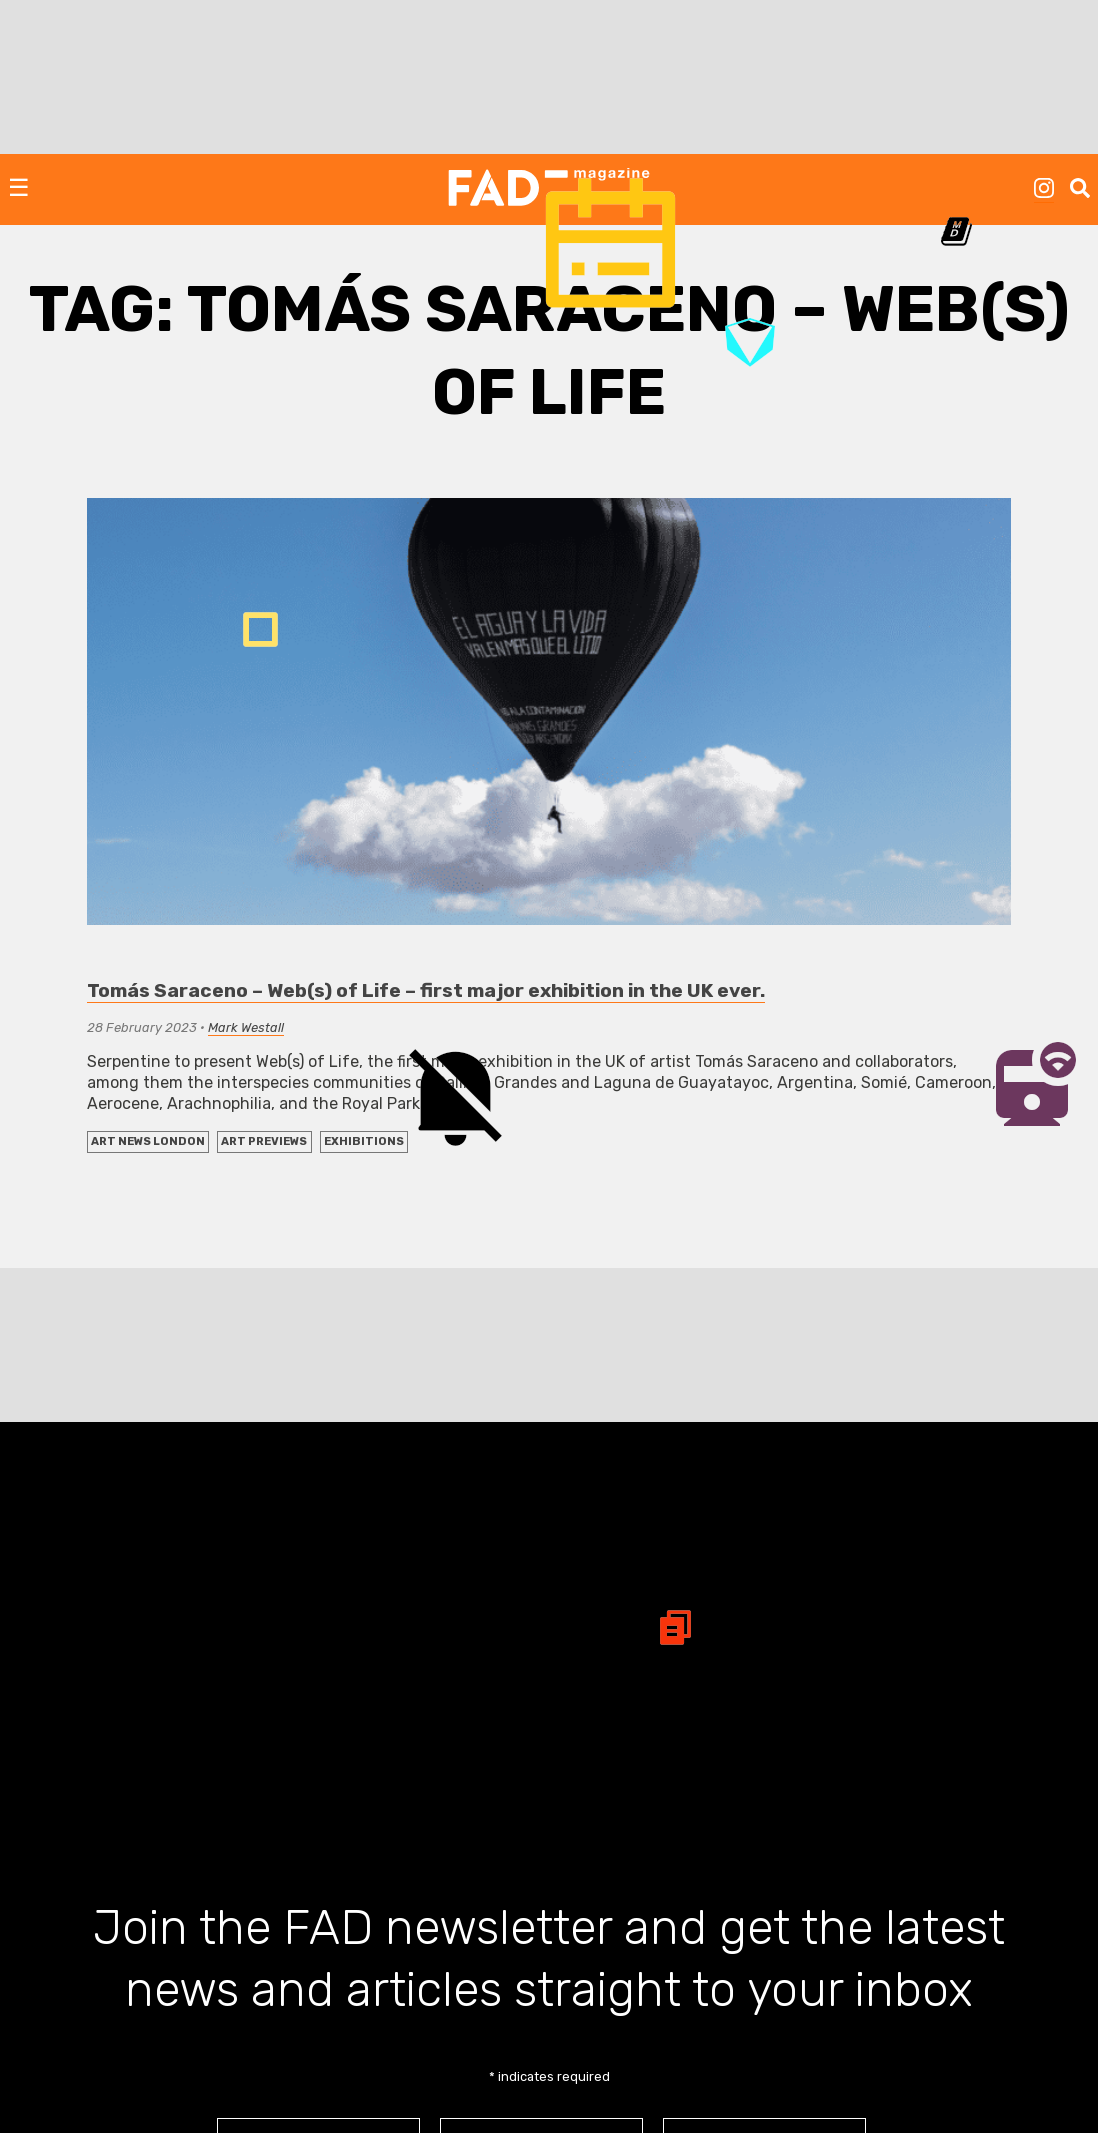  What do you see at coordinates (956, 231) in the screenshot?
I see `mdbook documentation tool logo` at bounding box center [956, 231].